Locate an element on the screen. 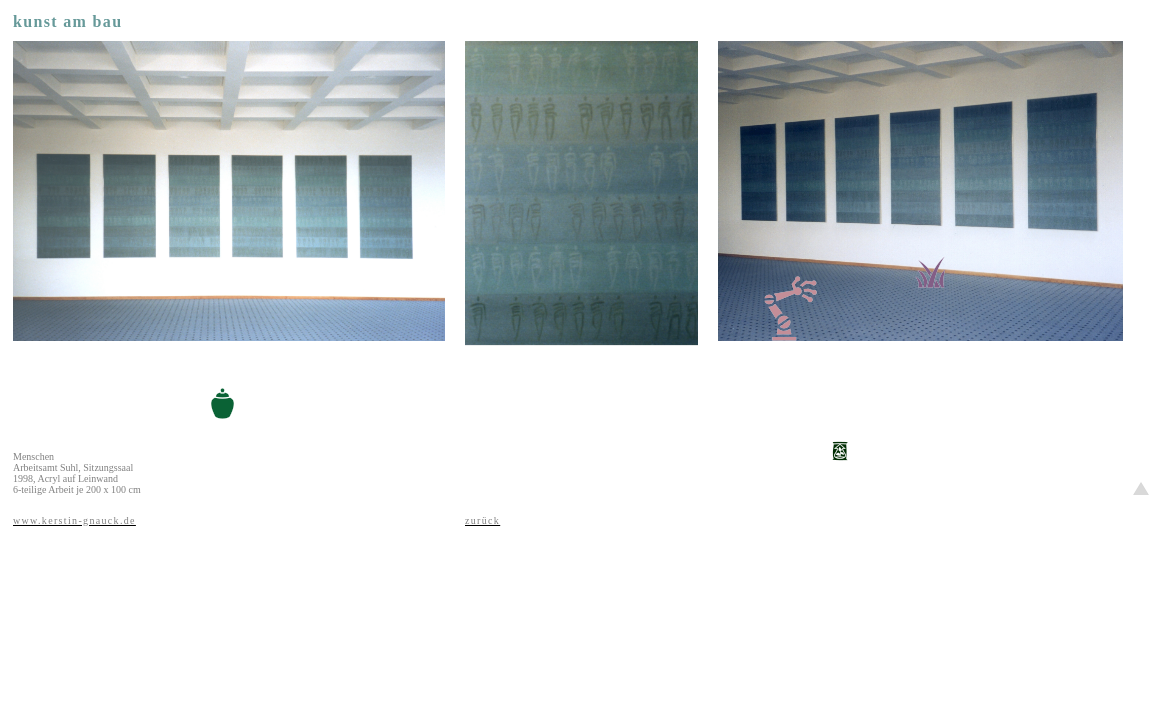 This screenshot has width=1155, height=720. access robotic or automation controls is located at coordinates (788, 307).